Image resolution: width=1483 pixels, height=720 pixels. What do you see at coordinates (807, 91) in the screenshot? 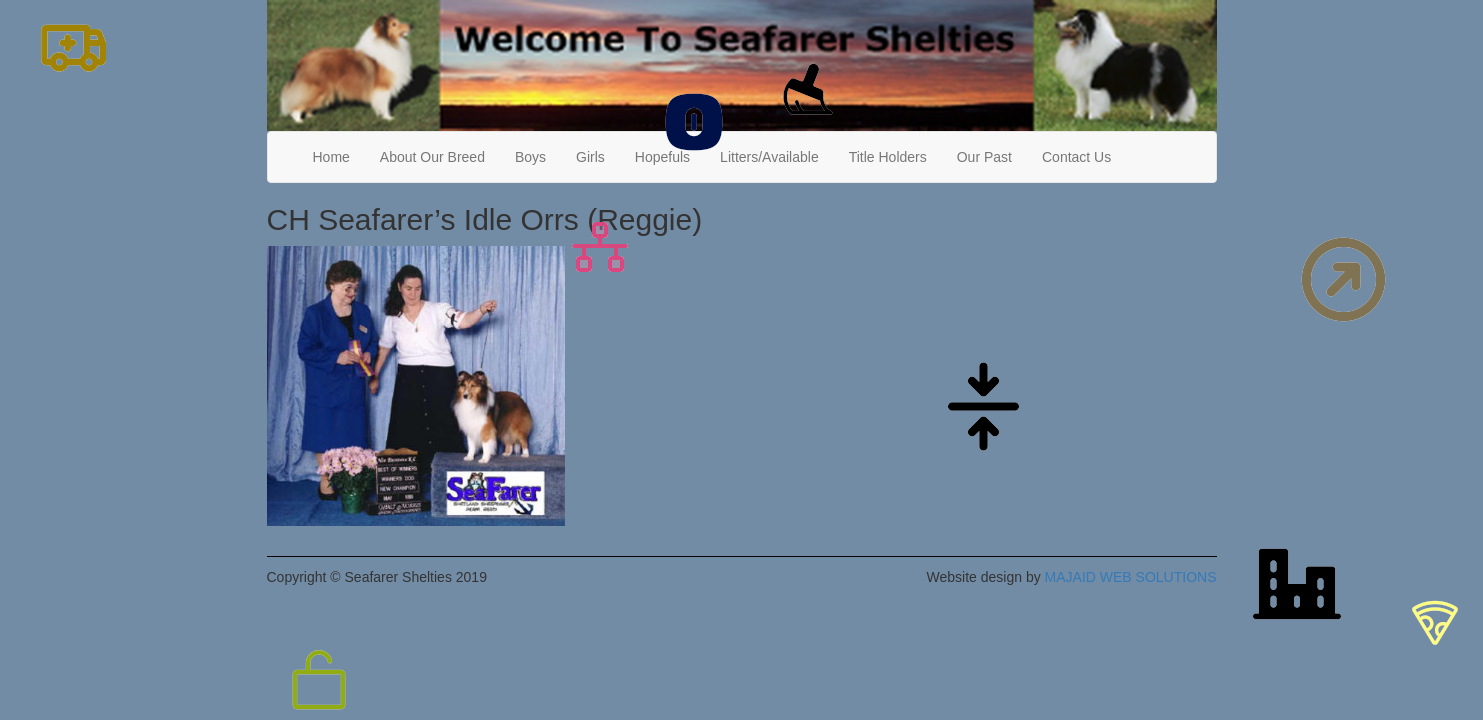
I see `clear or sweep away items` at bounding box center [807, 91].